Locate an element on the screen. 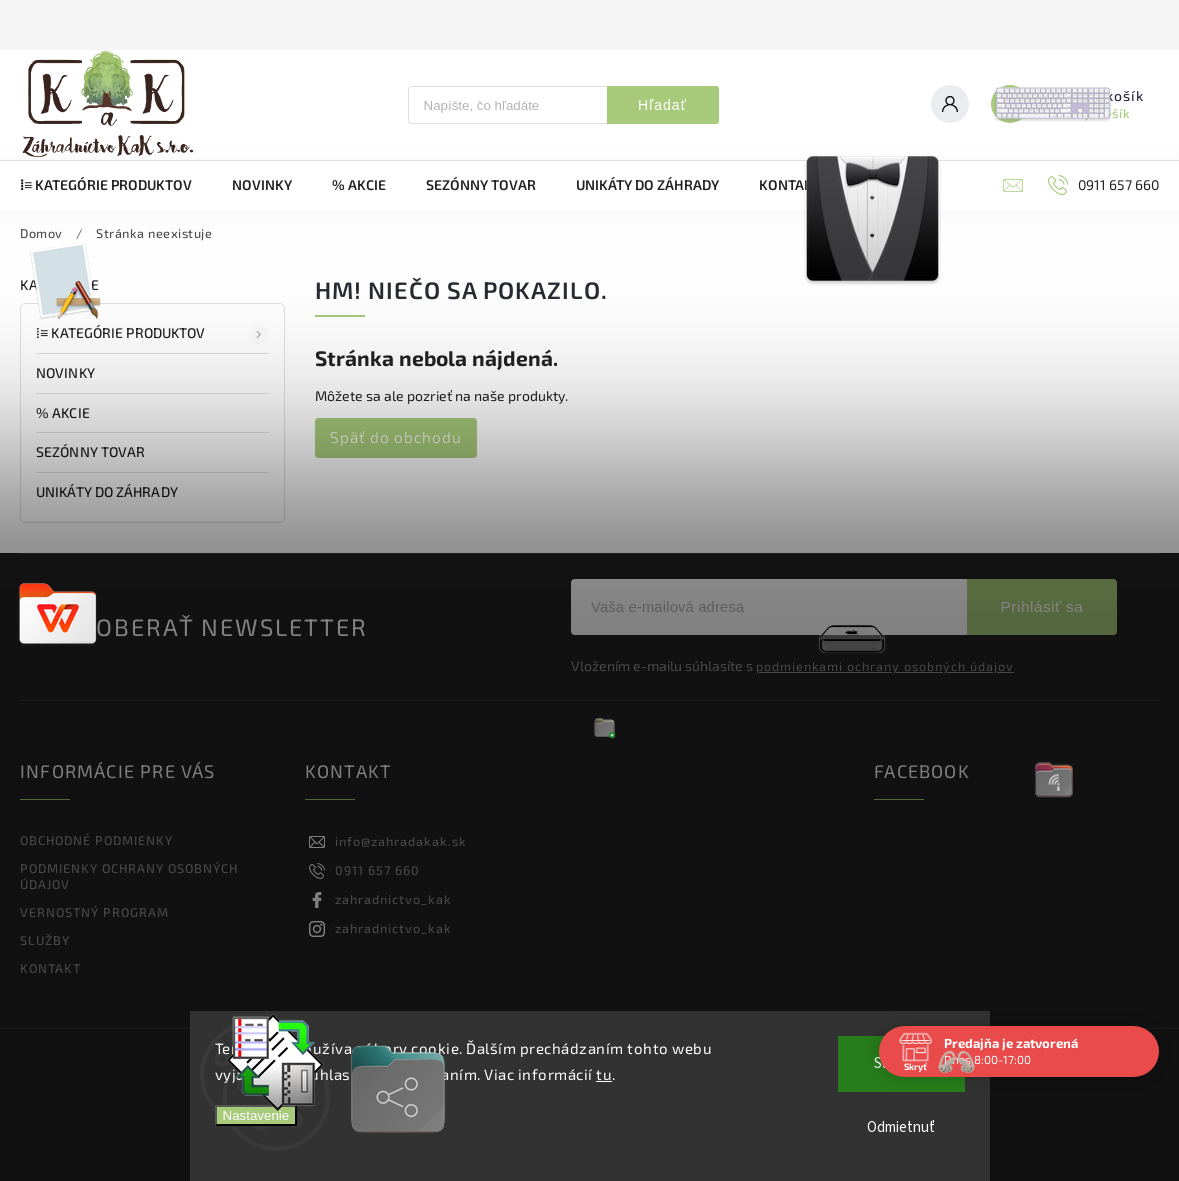 The width and height of the screenshot is (1179, 1181). mac mini device in finder sidebar is located at coordinates (852, 639).